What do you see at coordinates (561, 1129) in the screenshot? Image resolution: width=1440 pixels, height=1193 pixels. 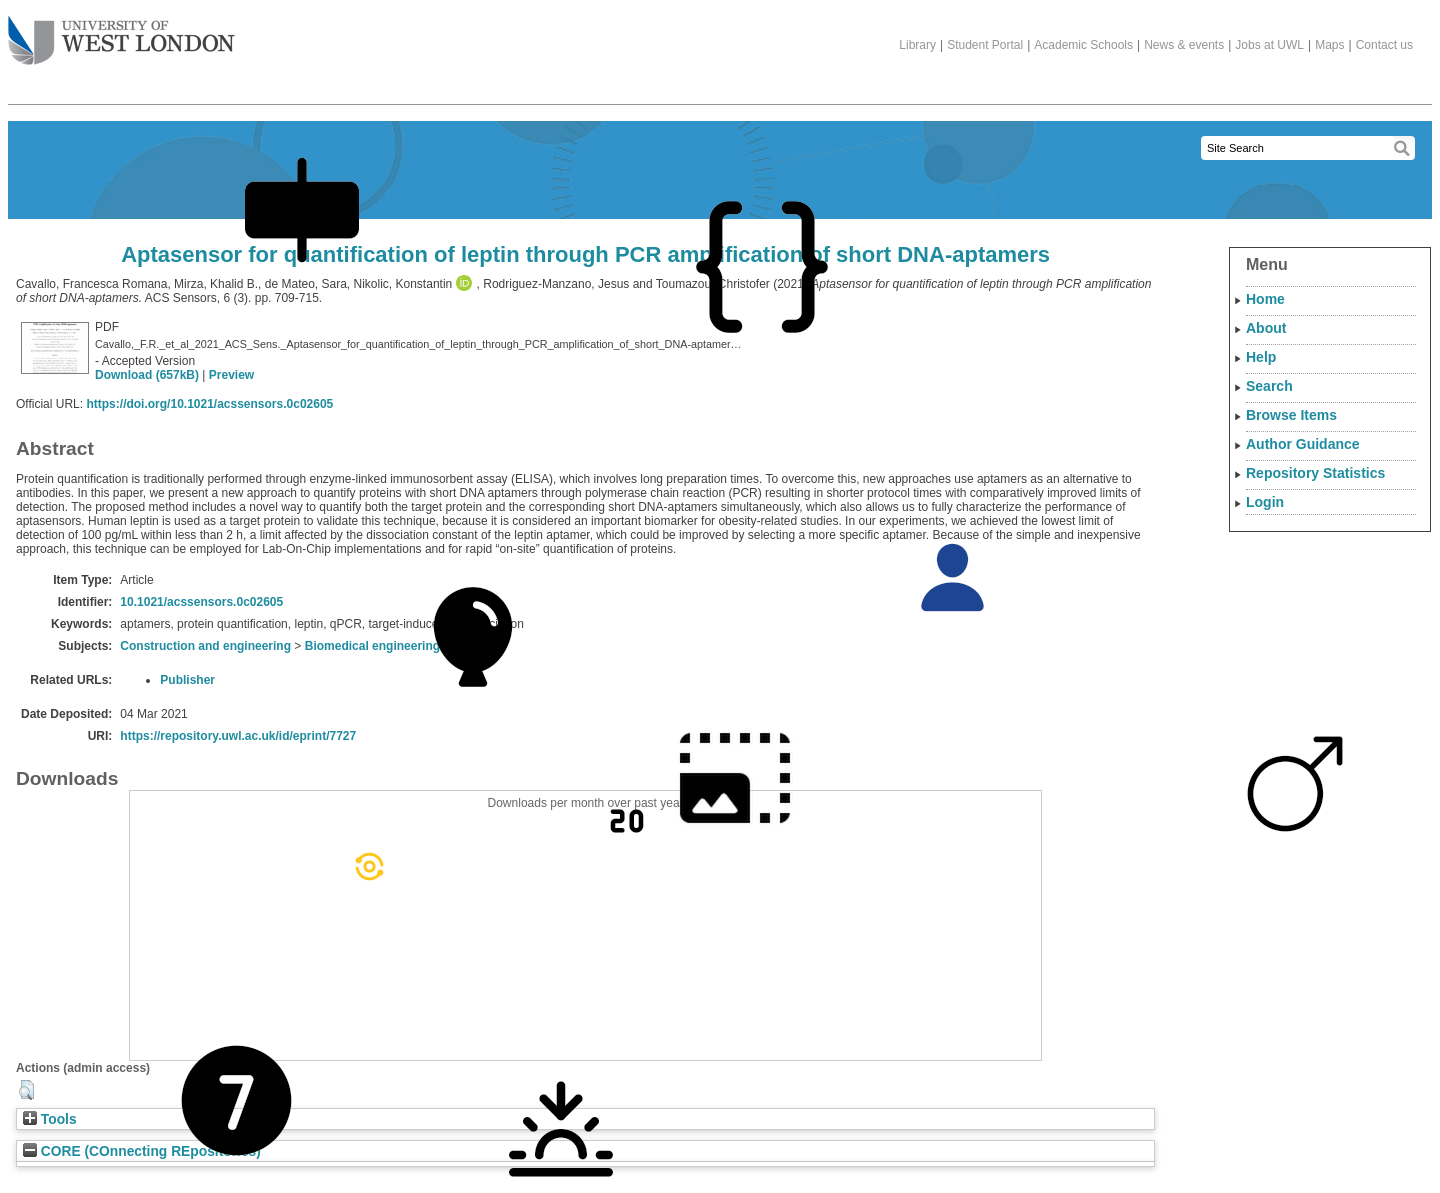 I see `set display to evening or night mode` at bounding box center [561, 1129].